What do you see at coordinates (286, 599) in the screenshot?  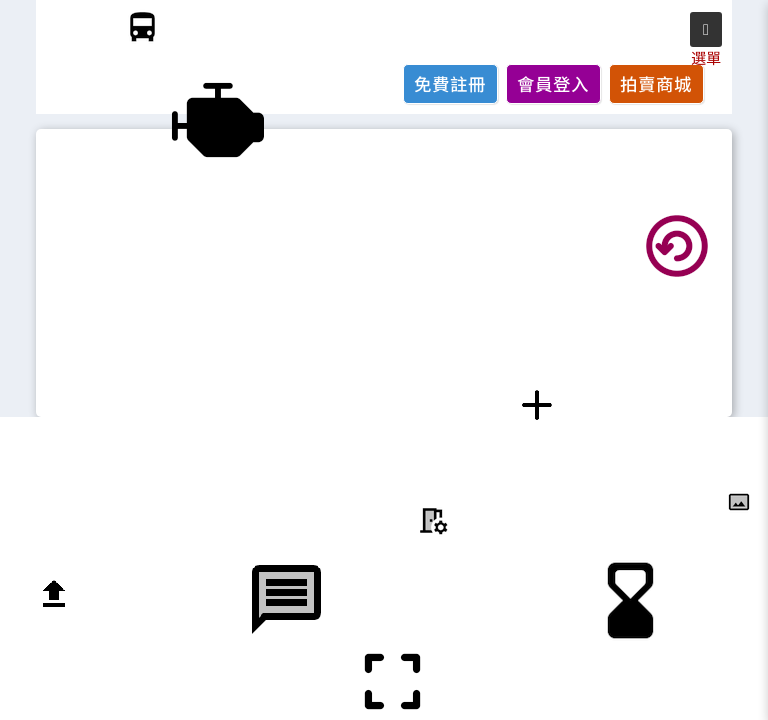 I see `open messaging or chat` at bounding box center [286, 599].